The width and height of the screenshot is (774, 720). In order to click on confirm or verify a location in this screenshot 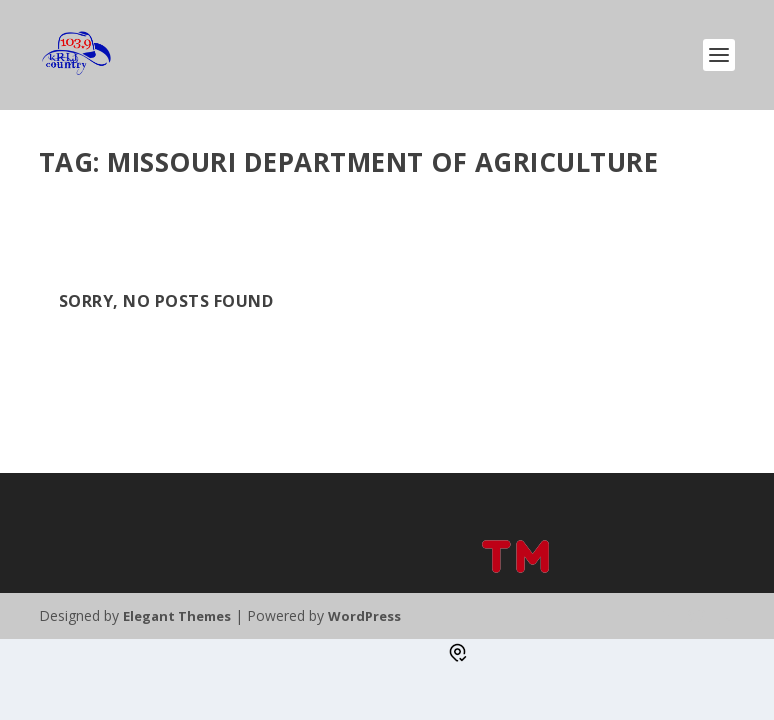, I will do `click(457, 652)`.